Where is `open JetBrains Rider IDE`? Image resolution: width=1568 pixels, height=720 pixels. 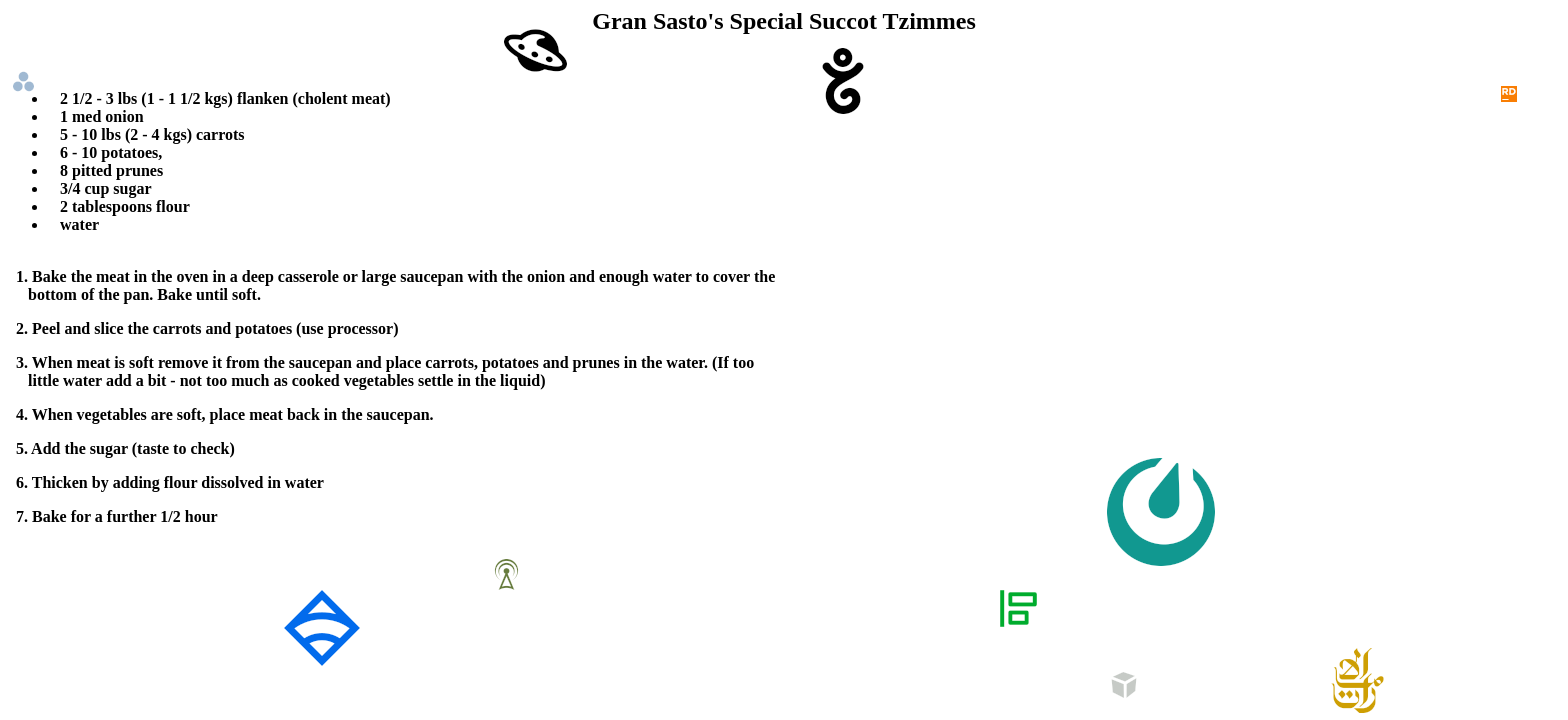 open JetBrains Rider IDE is located at coordinates (1509, 94).